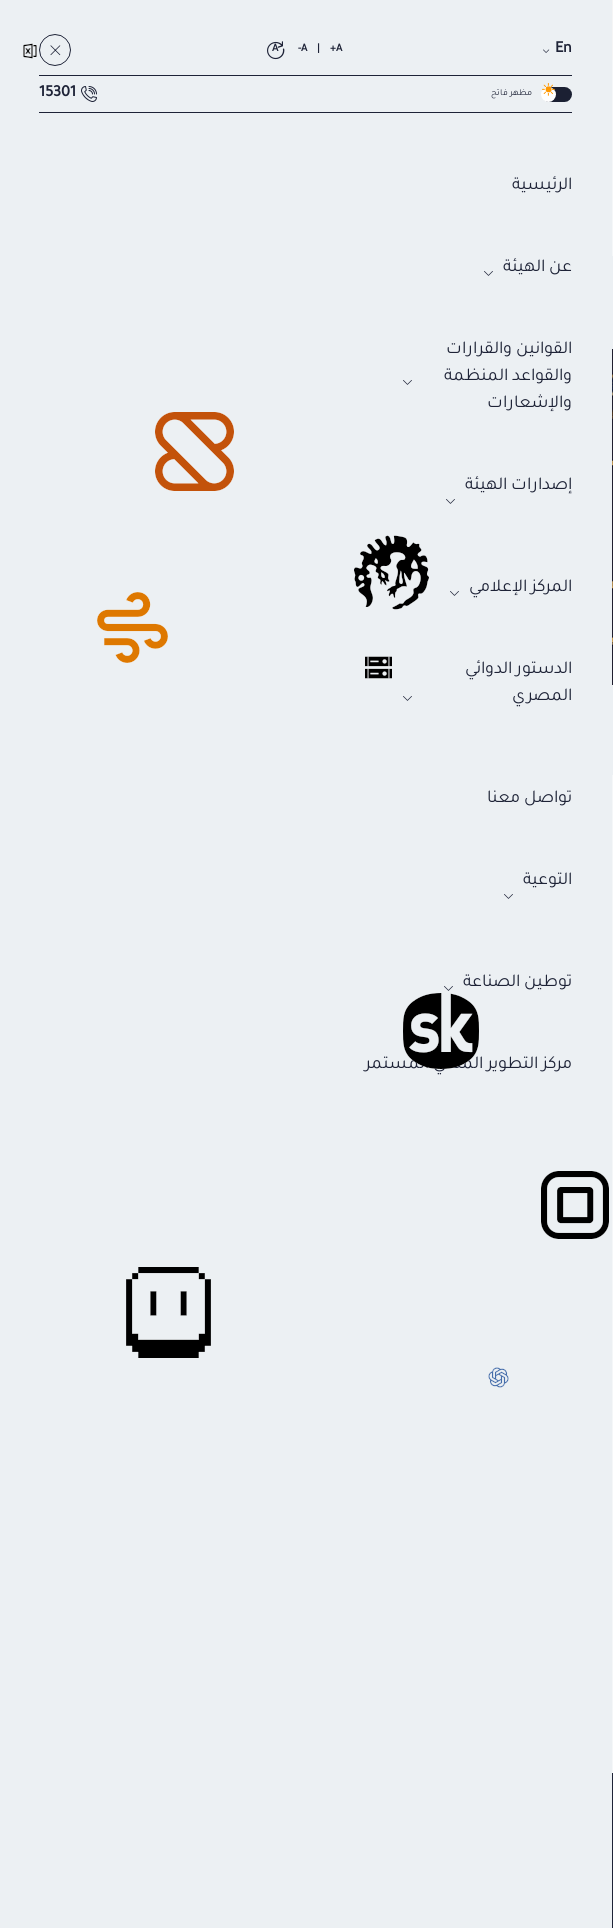  Describe the element at coordinates (441, 1031) in the screenshot. I see `open the Songkick app` at that location.